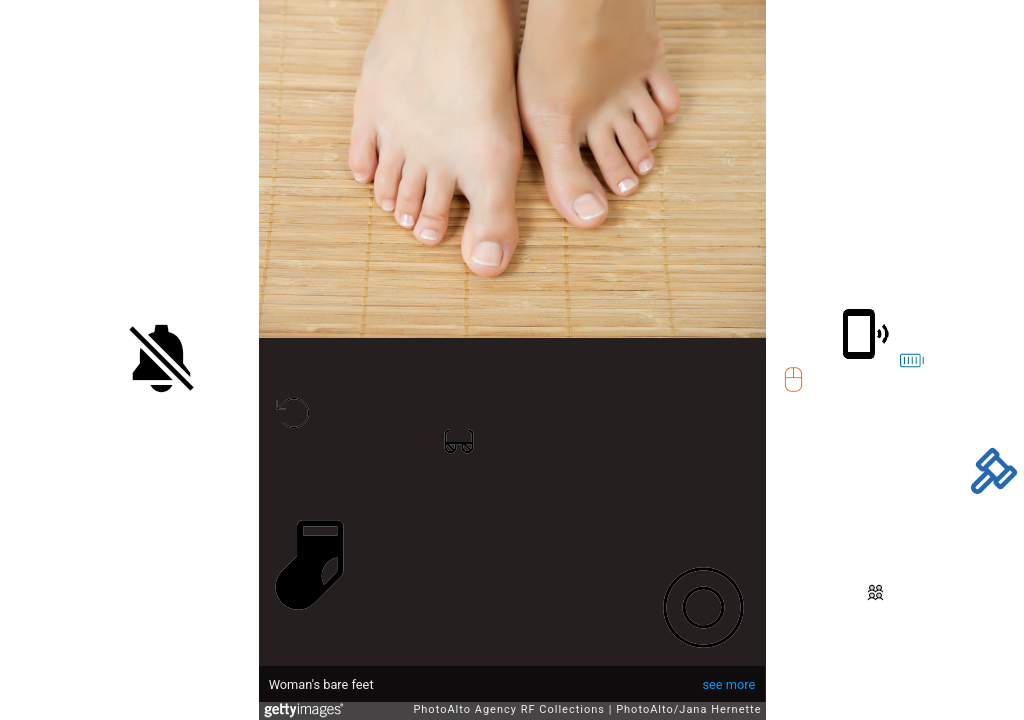  I want to click on unselected radio button option, so click(703, 607).